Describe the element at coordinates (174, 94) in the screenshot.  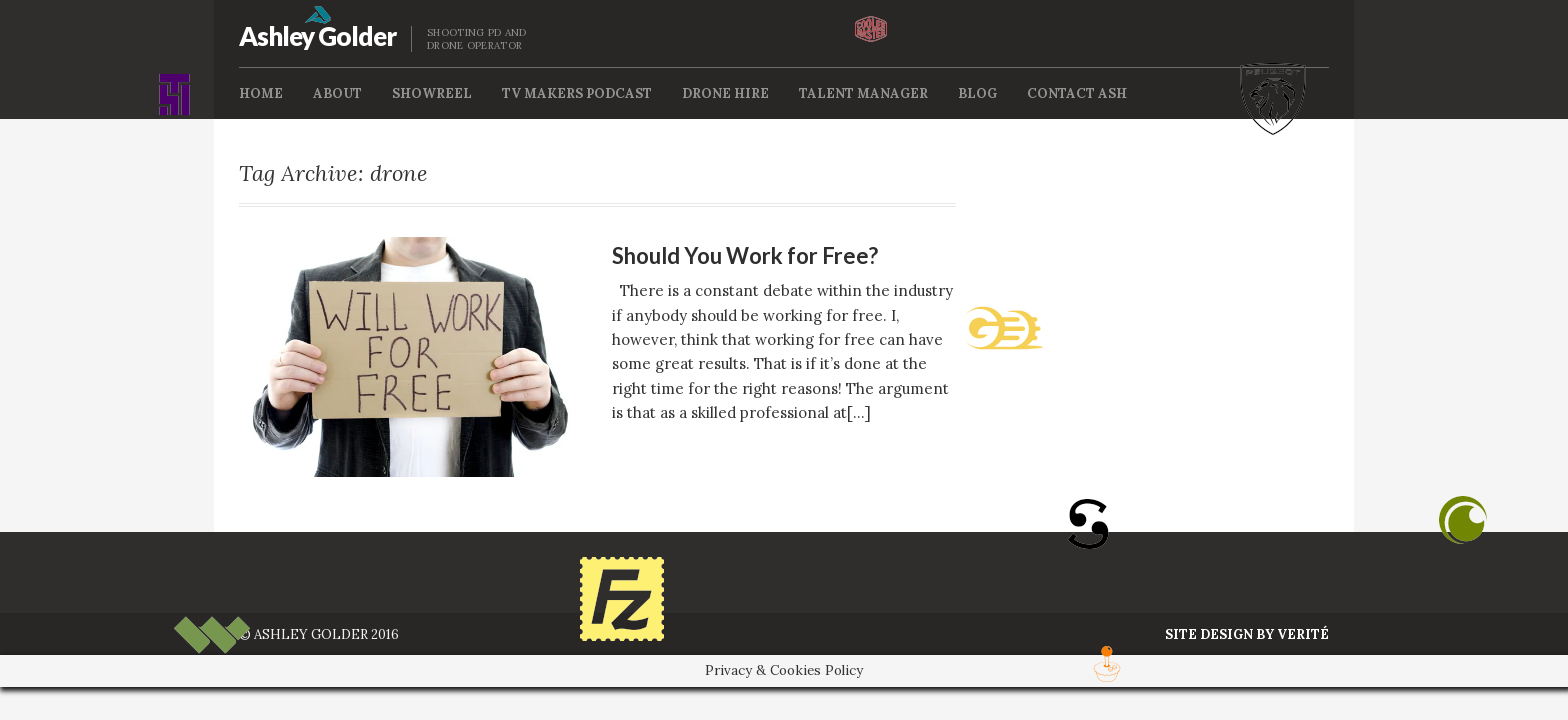
I see `open Google Cloud Composer console` at that location.